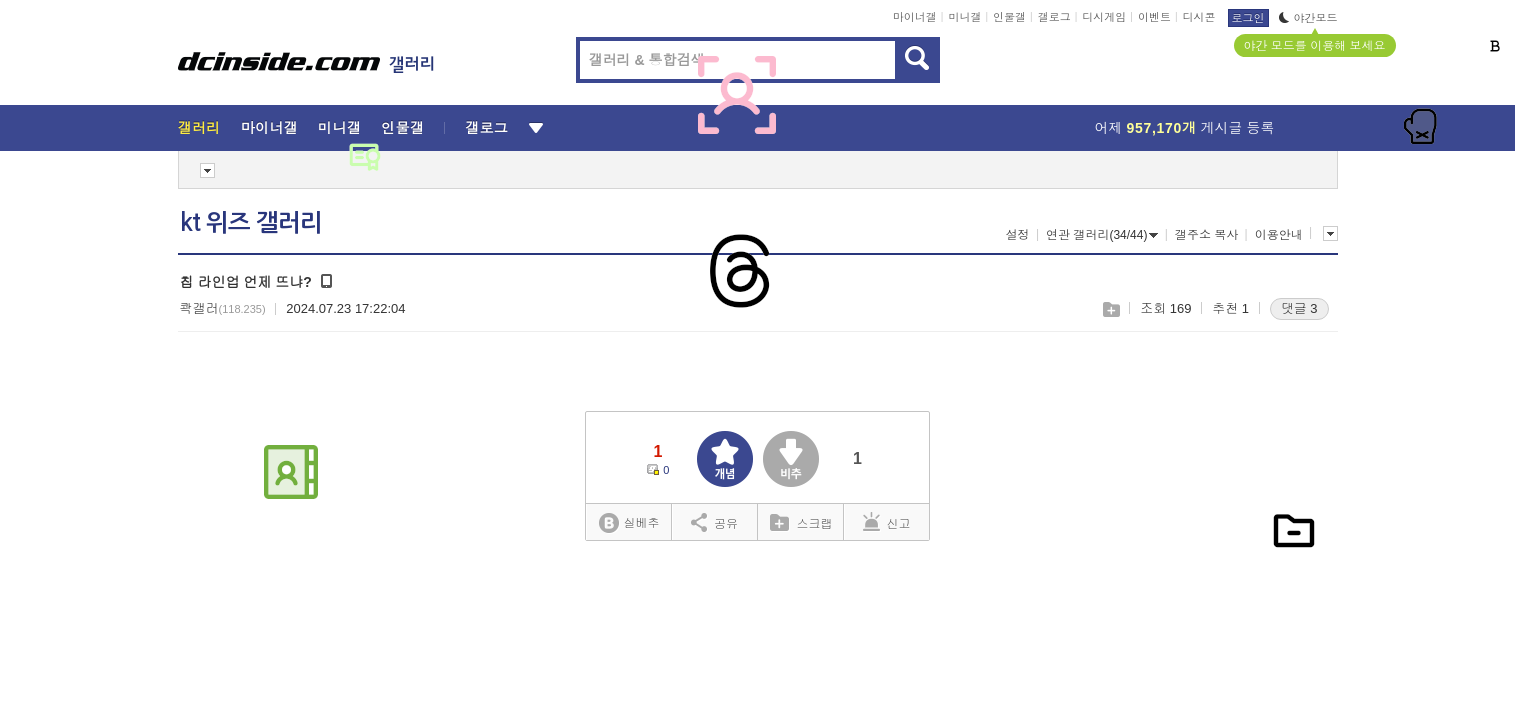  I want to click on view your certificates or credentials, so click(364, 156).